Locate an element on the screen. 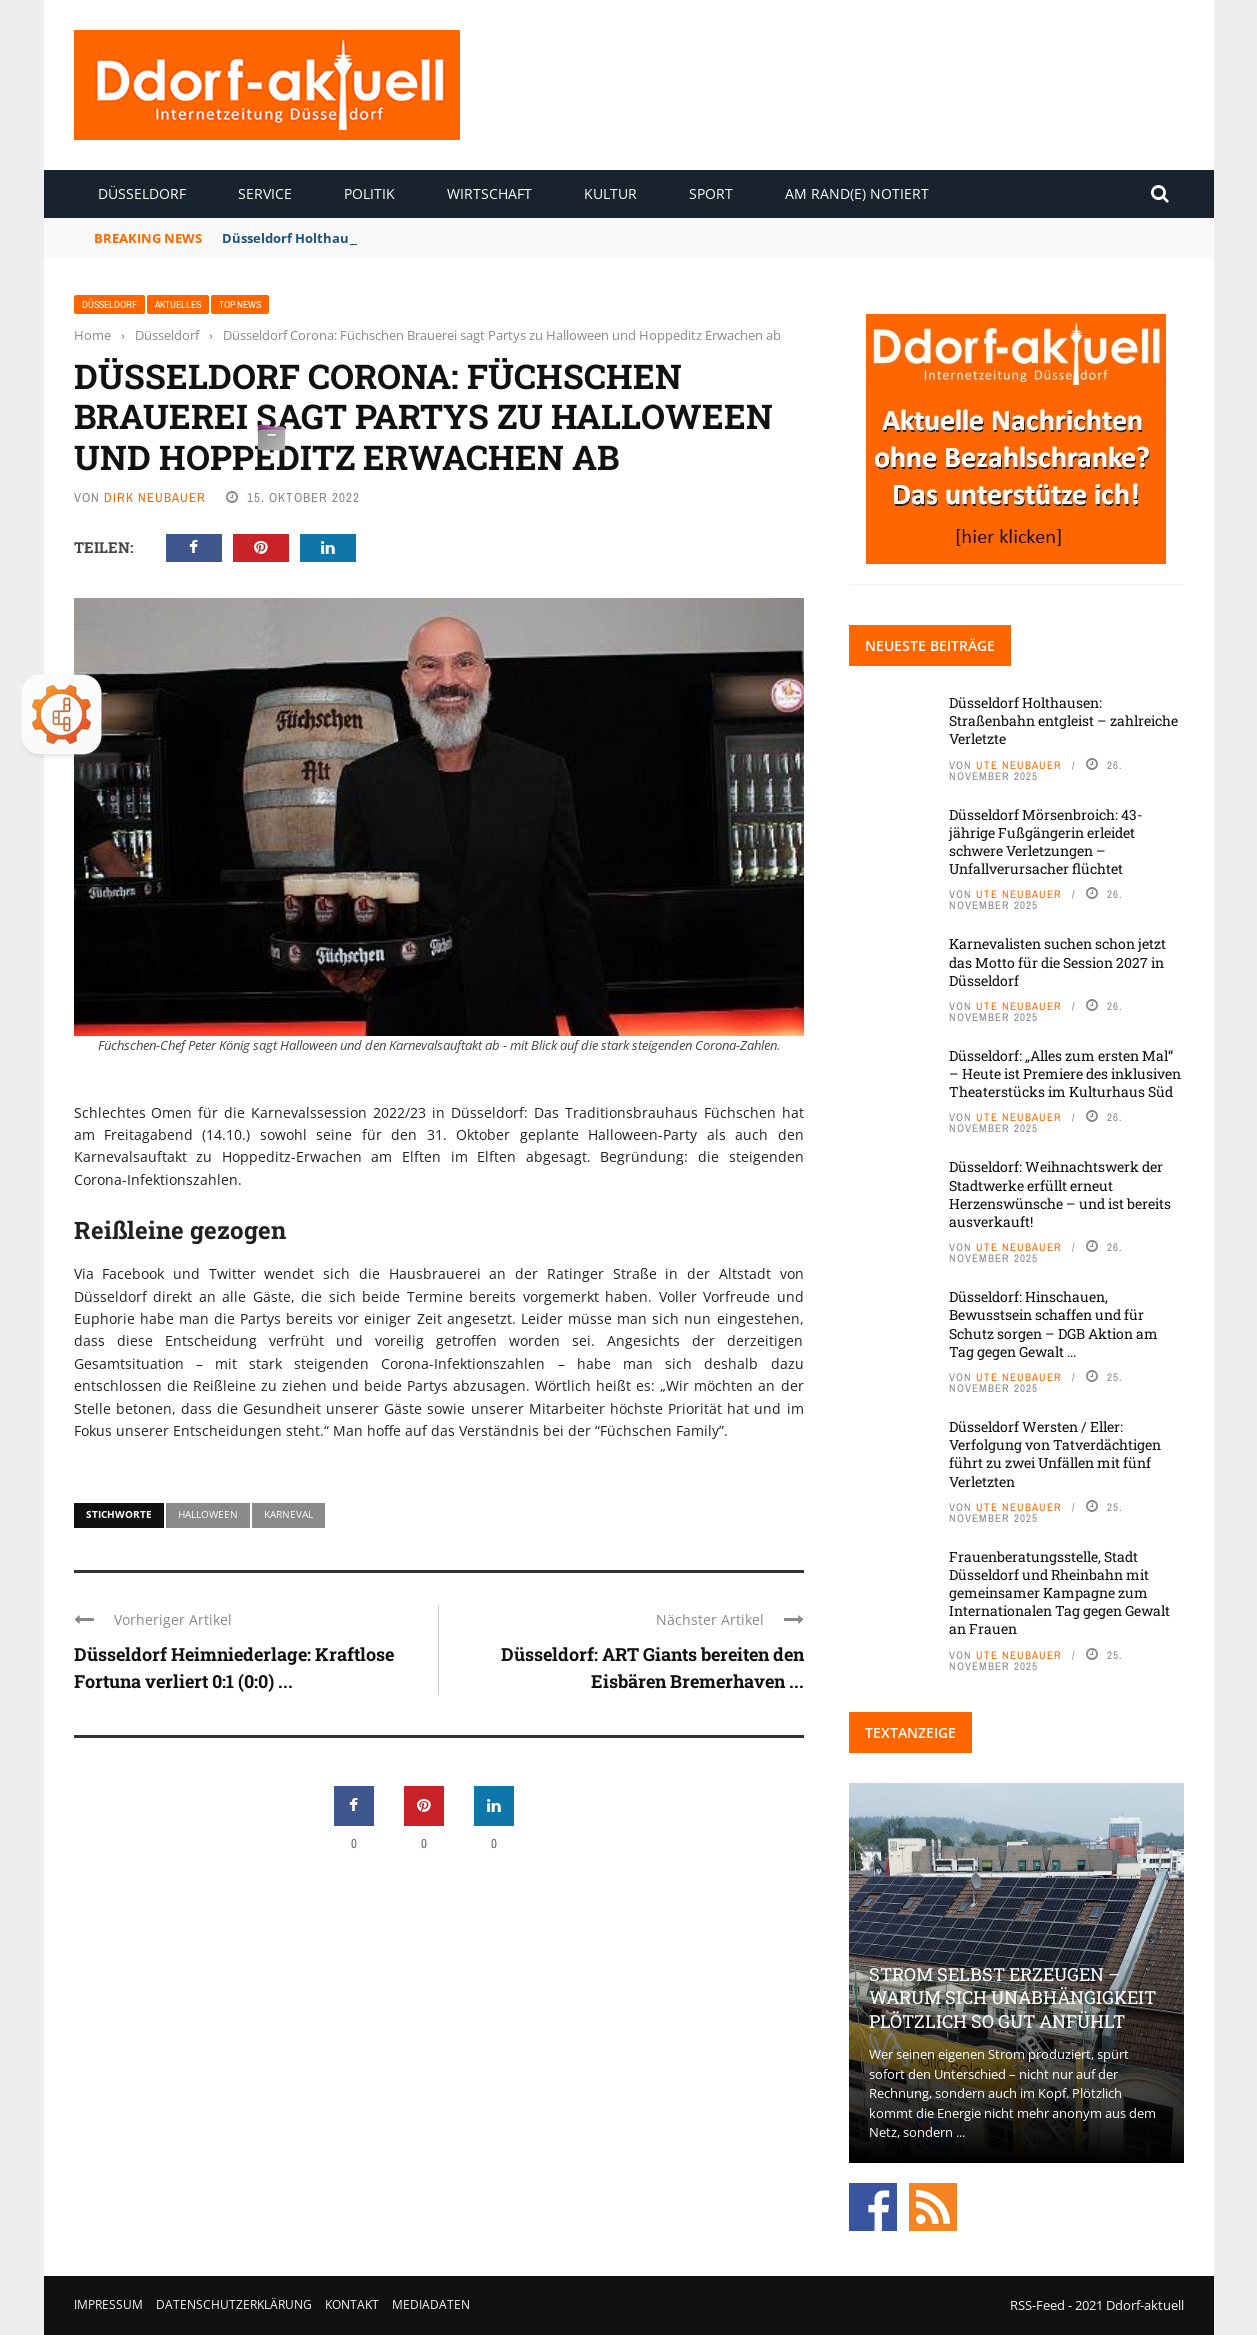  open the file manager application is located at coordinates (271, 437).